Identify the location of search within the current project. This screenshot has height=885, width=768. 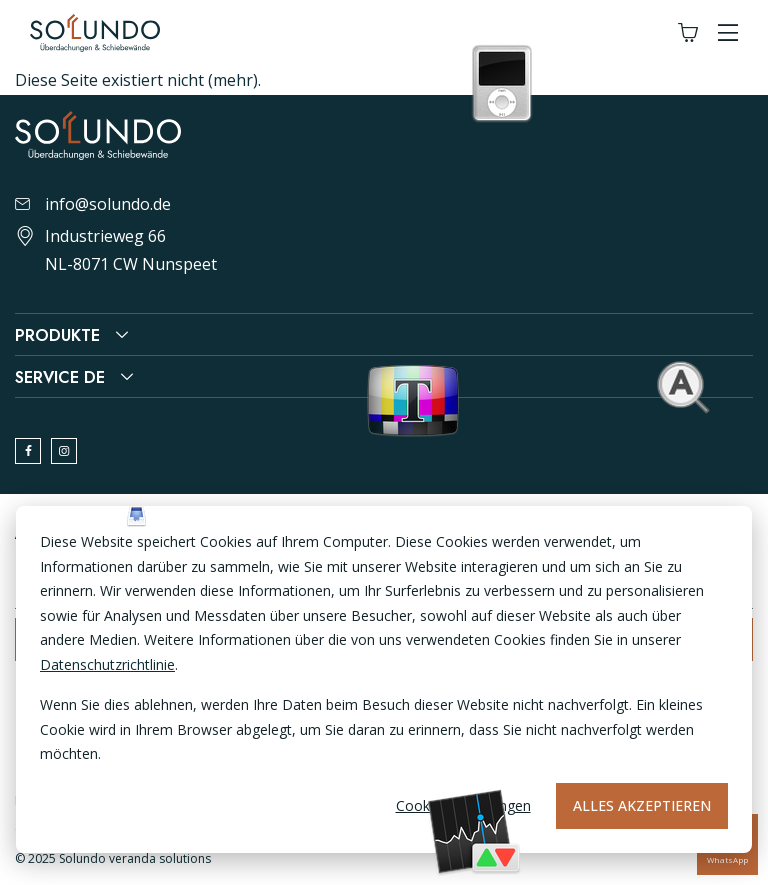
(683, 387).